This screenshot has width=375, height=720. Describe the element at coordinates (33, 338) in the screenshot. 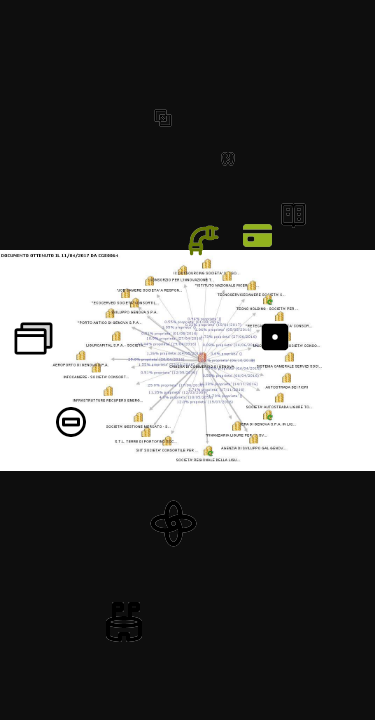

I see `open browser tabs or windows` at that location.